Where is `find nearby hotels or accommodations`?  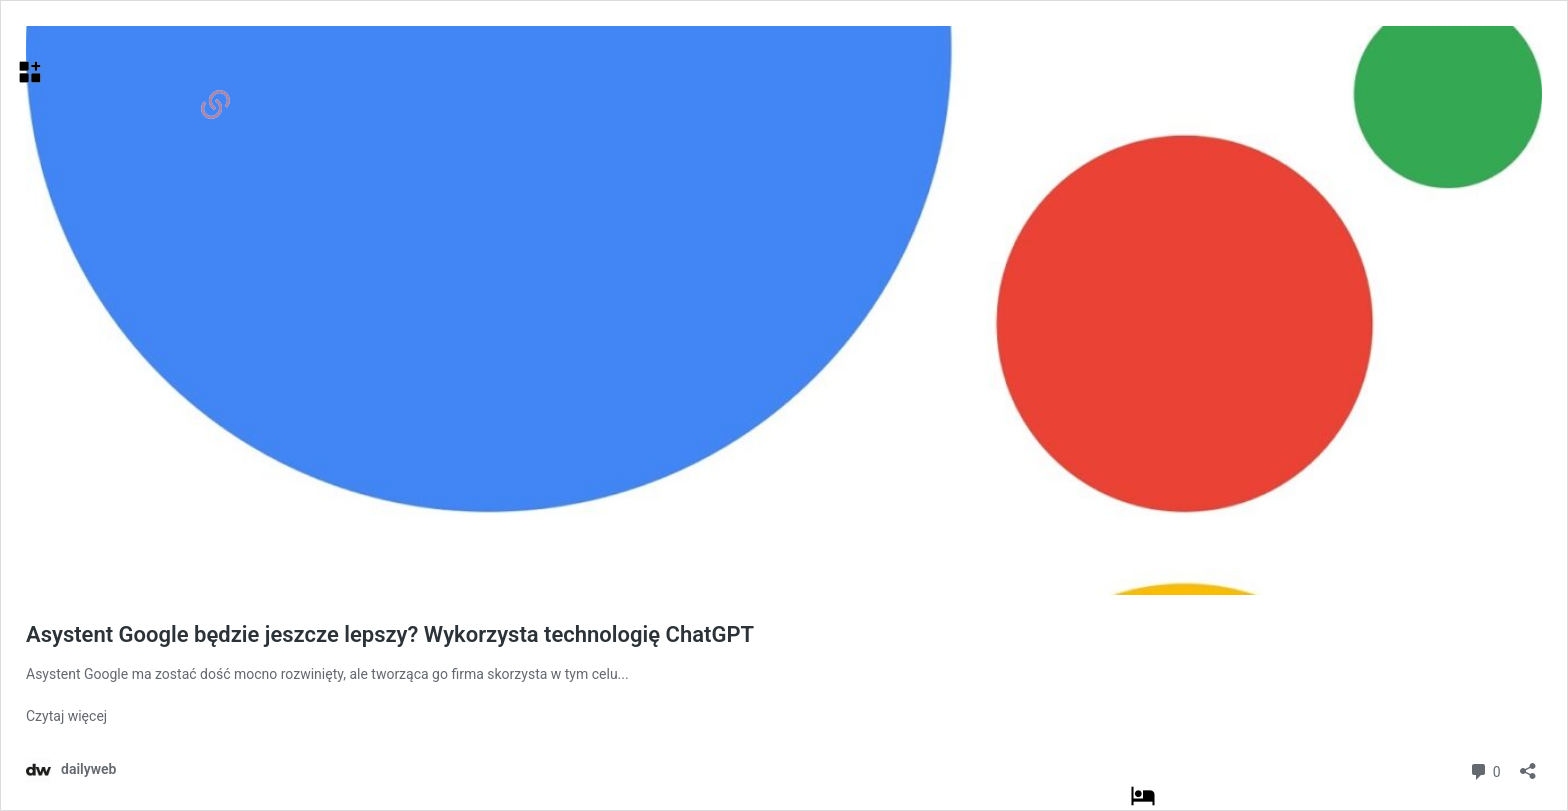 find nearby hotels or accommodations is located at coordinates (1143, 796).